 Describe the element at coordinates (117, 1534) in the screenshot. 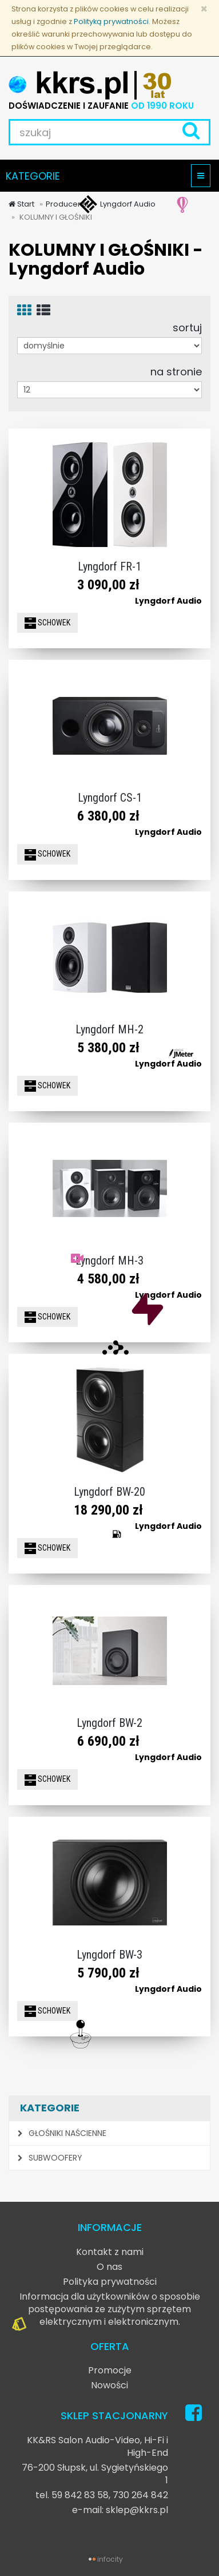

I see `find nearby gas stations` at that location.